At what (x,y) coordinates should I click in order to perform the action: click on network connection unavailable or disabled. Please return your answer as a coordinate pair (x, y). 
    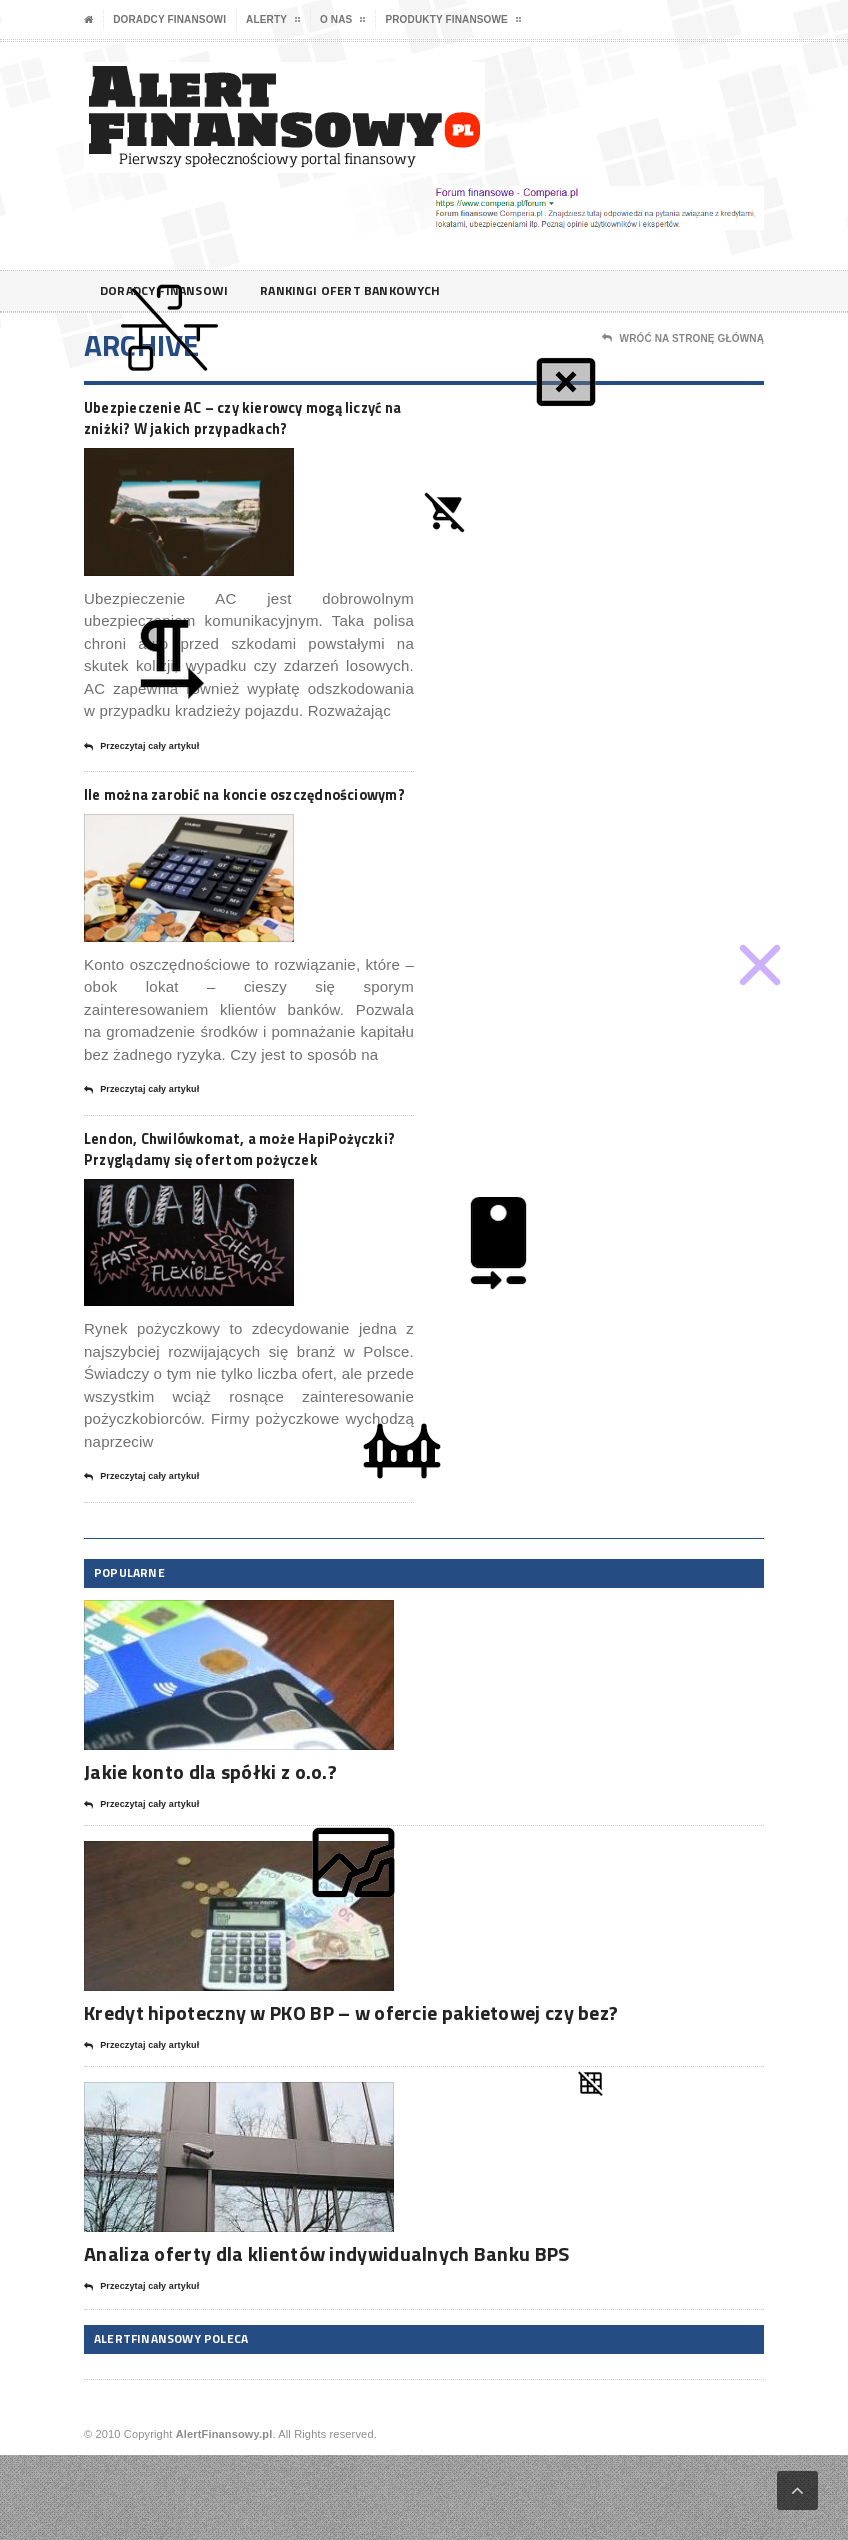
    Looking at the image, I should click on (169, 329).